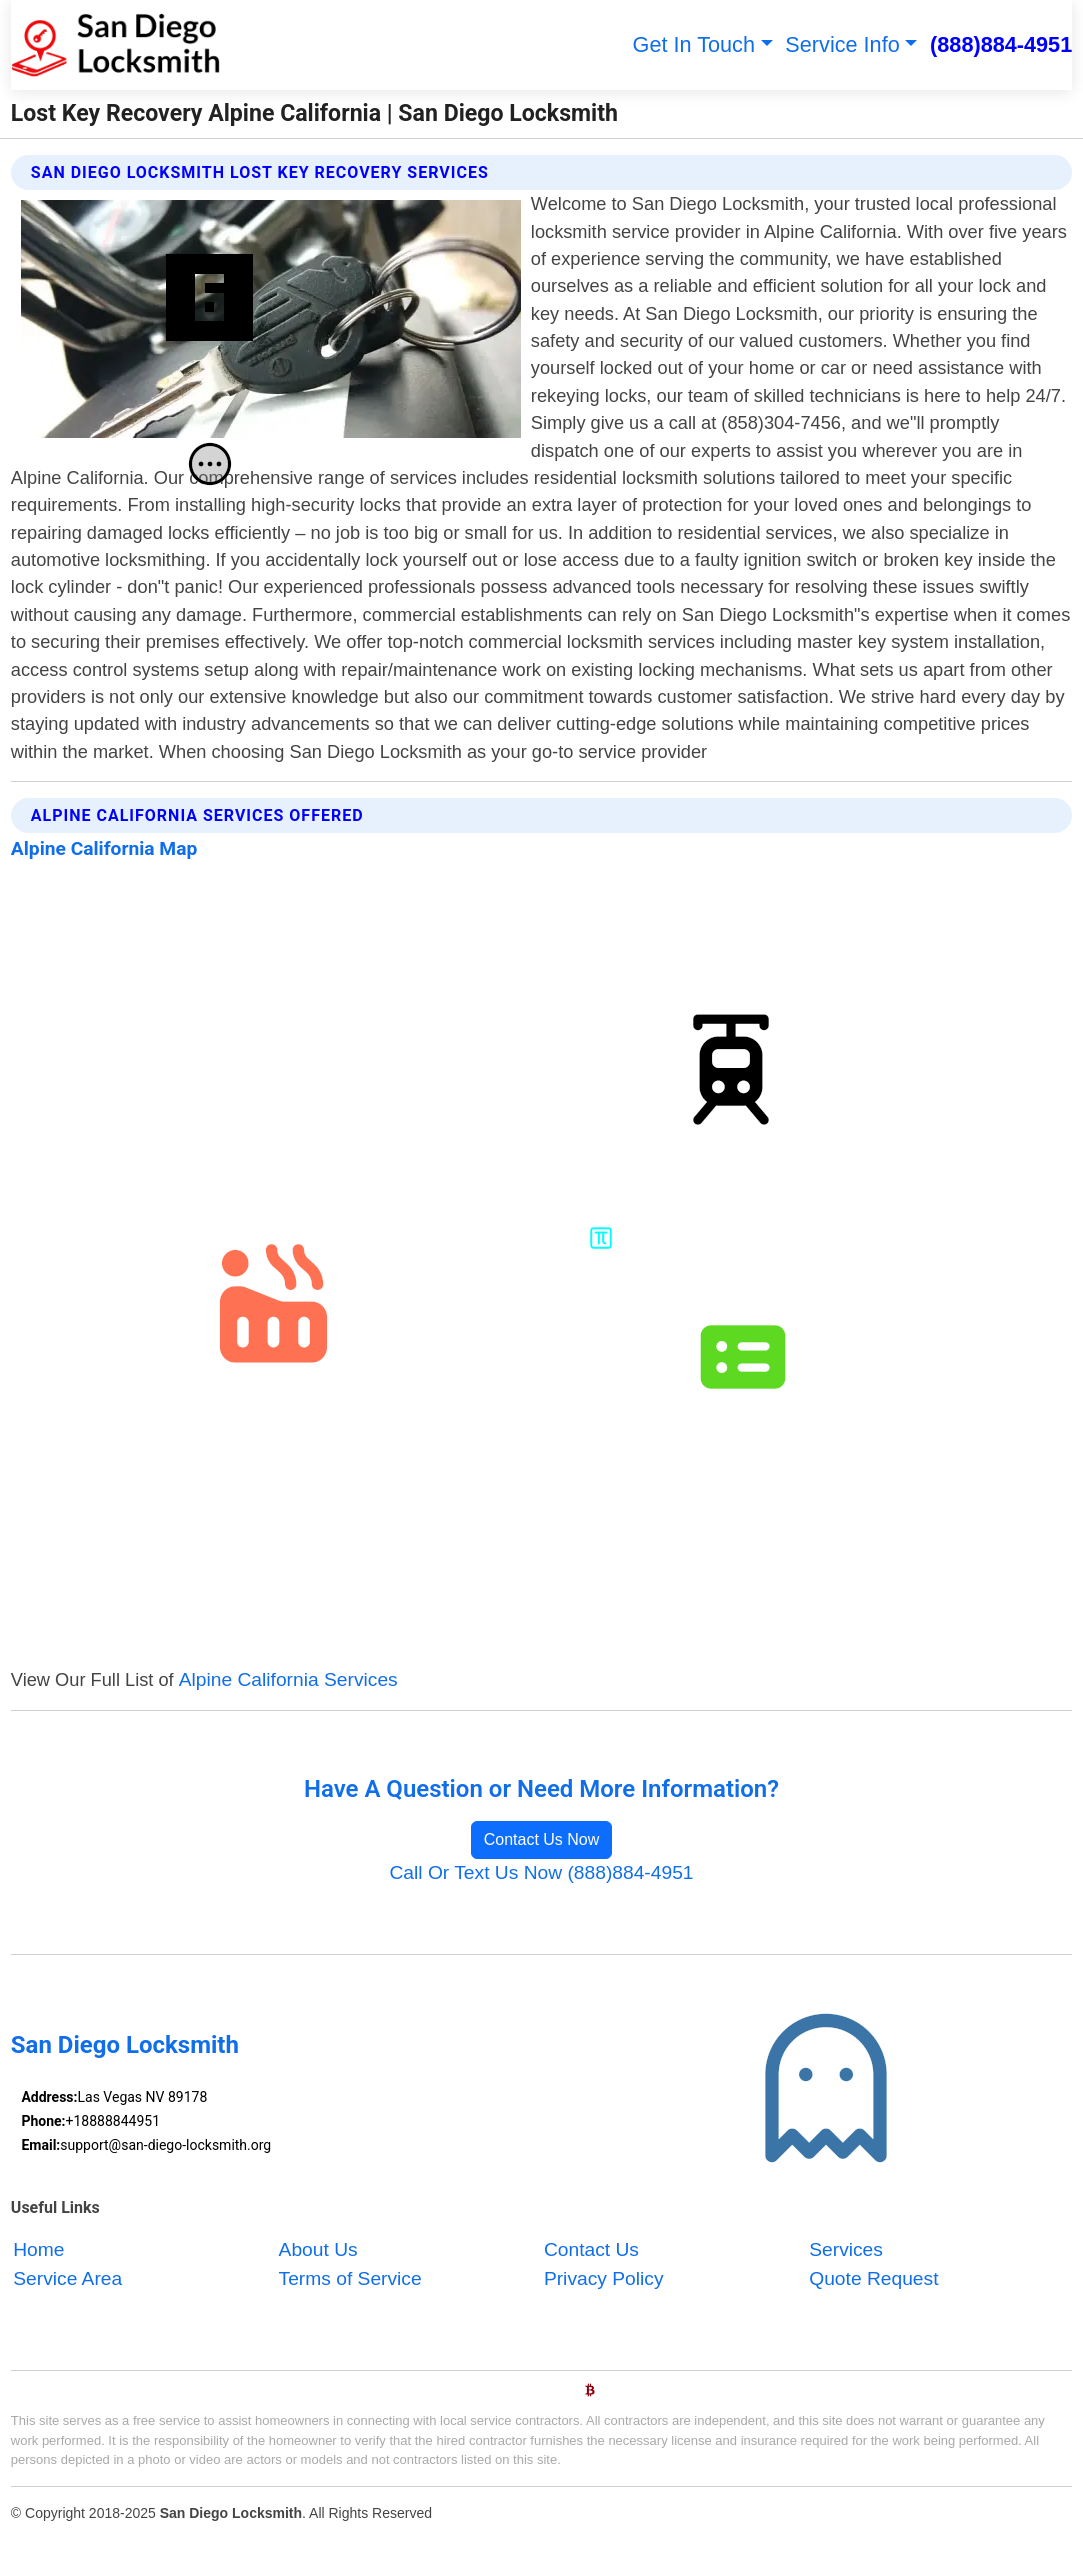  I want to click on indicates Bitcoin payment option, so click(590, 2390).